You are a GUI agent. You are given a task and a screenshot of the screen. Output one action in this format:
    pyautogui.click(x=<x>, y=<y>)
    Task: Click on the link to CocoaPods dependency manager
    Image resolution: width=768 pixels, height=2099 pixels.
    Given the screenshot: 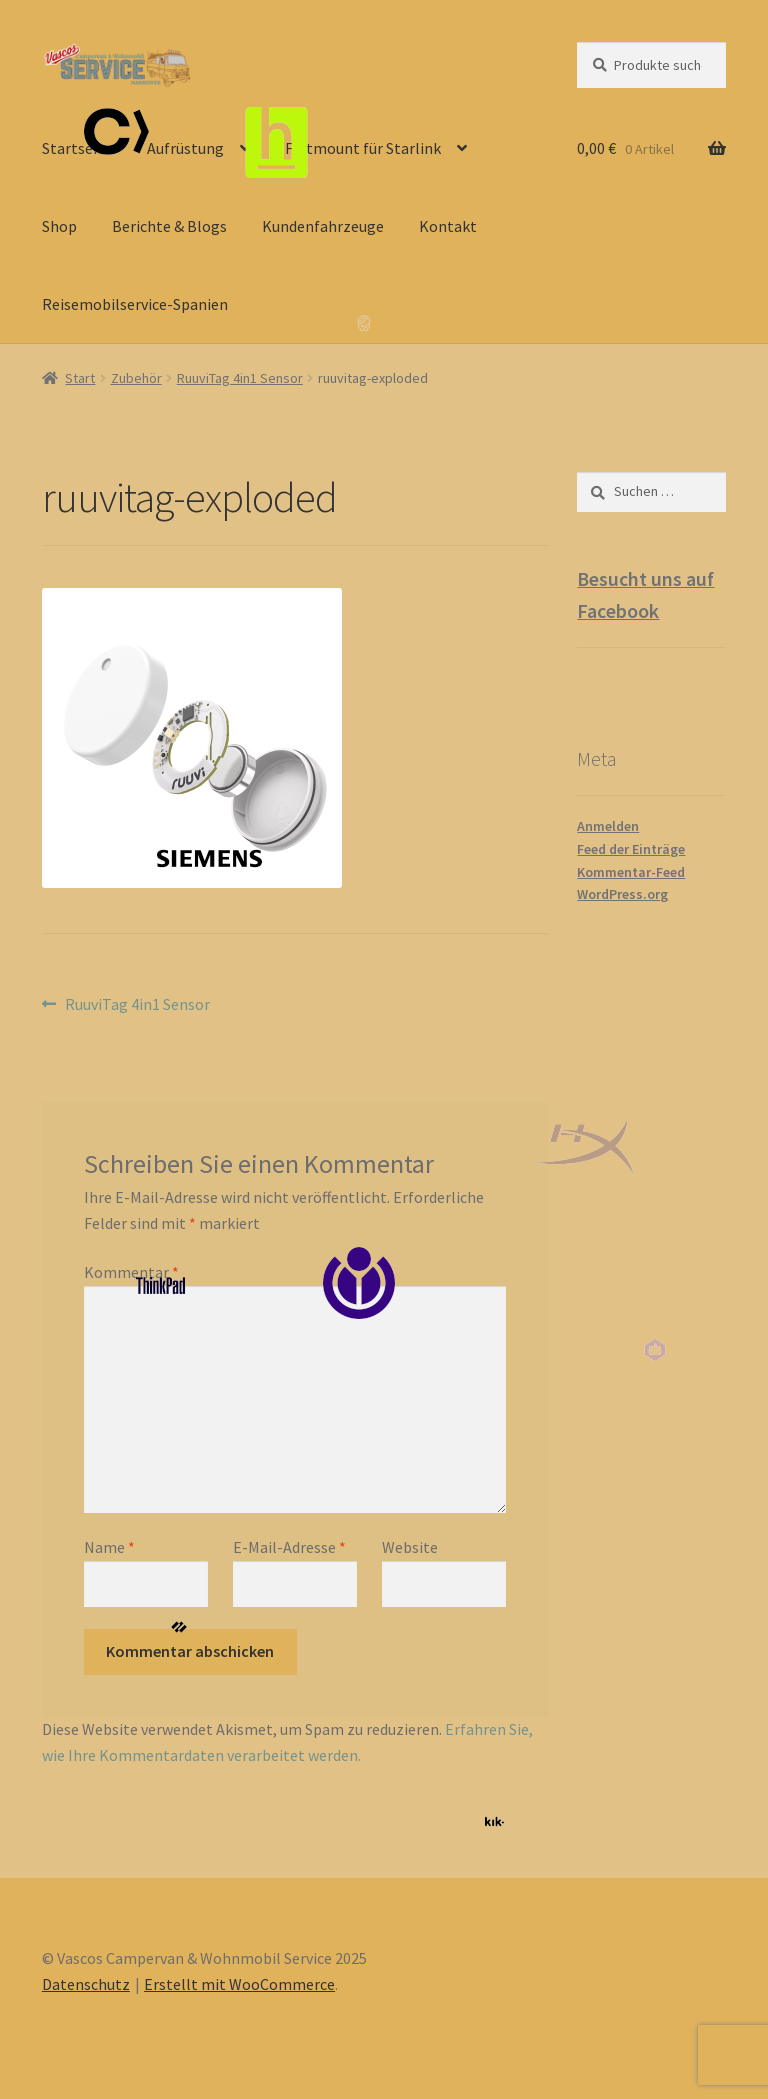 What is the action you would take?
    pyautogui.click(x=116, y=131)
    